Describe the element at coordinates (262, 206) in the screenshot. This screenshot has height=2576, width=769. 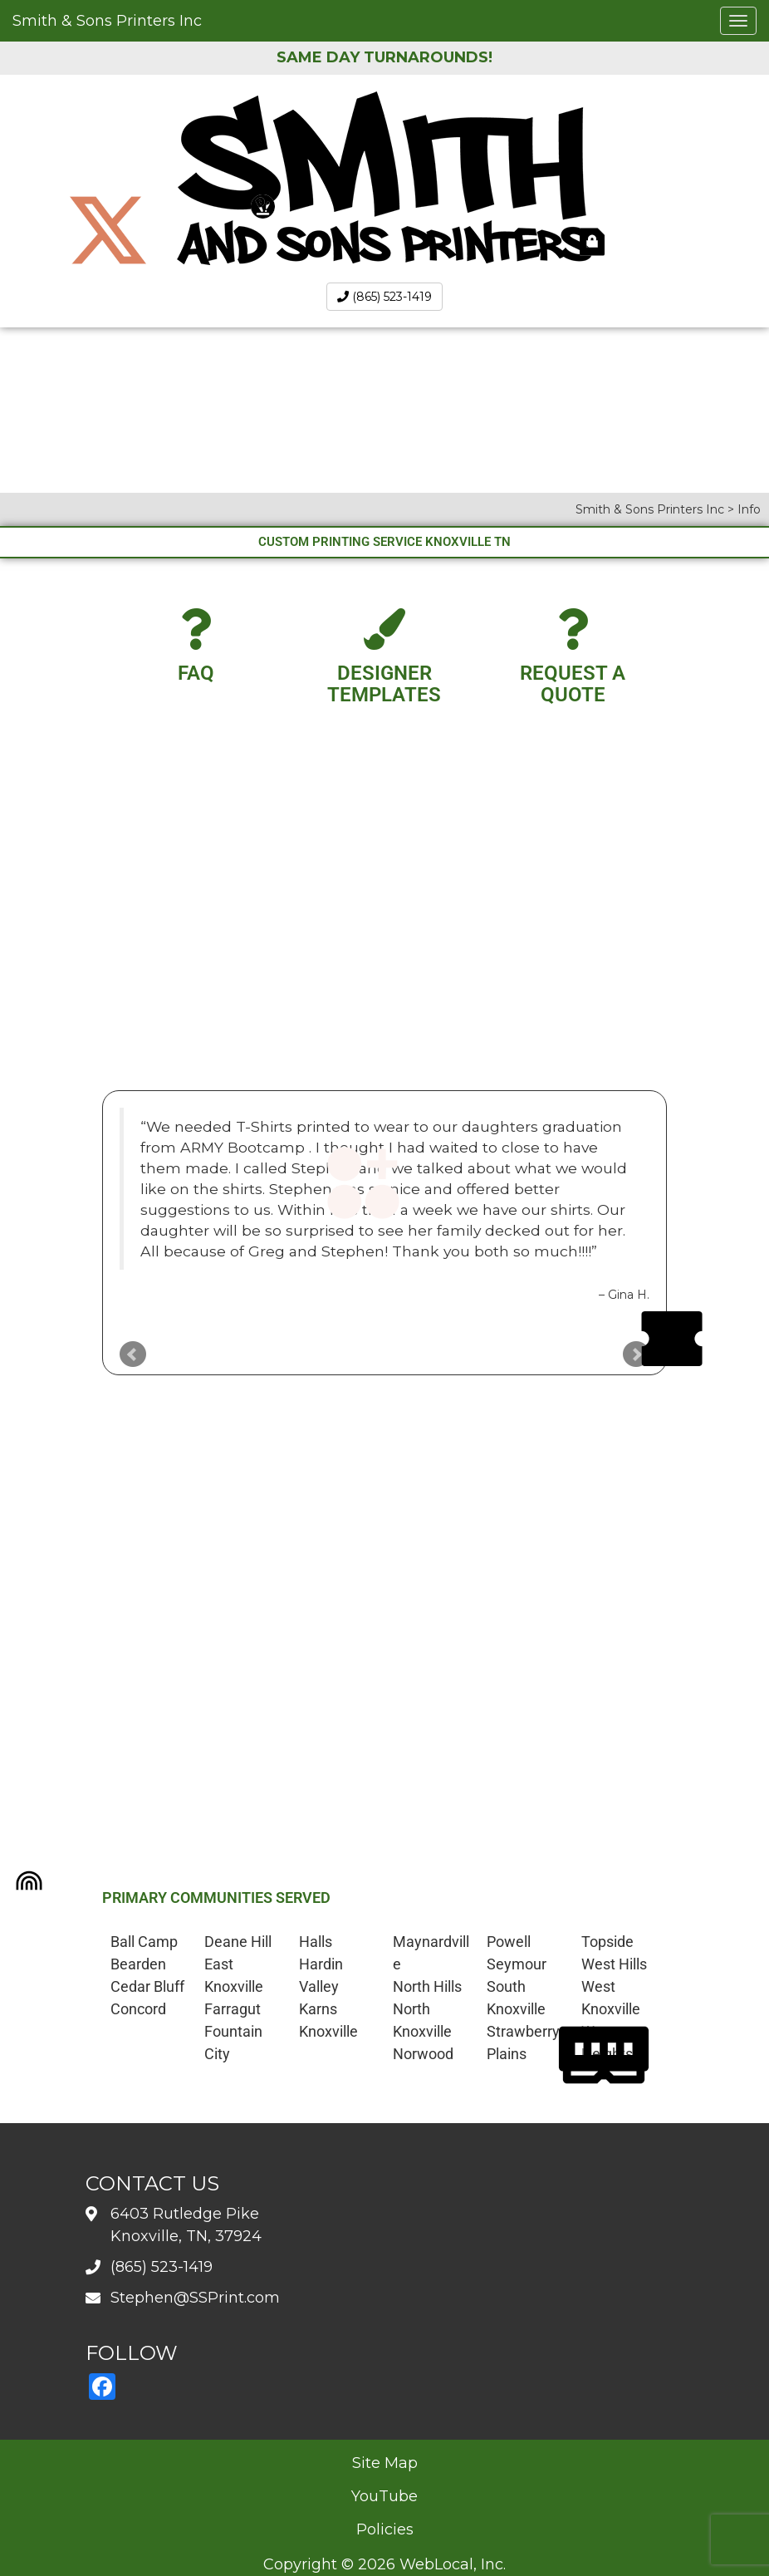
I see `pop!_os linux distribution logo` at that location.